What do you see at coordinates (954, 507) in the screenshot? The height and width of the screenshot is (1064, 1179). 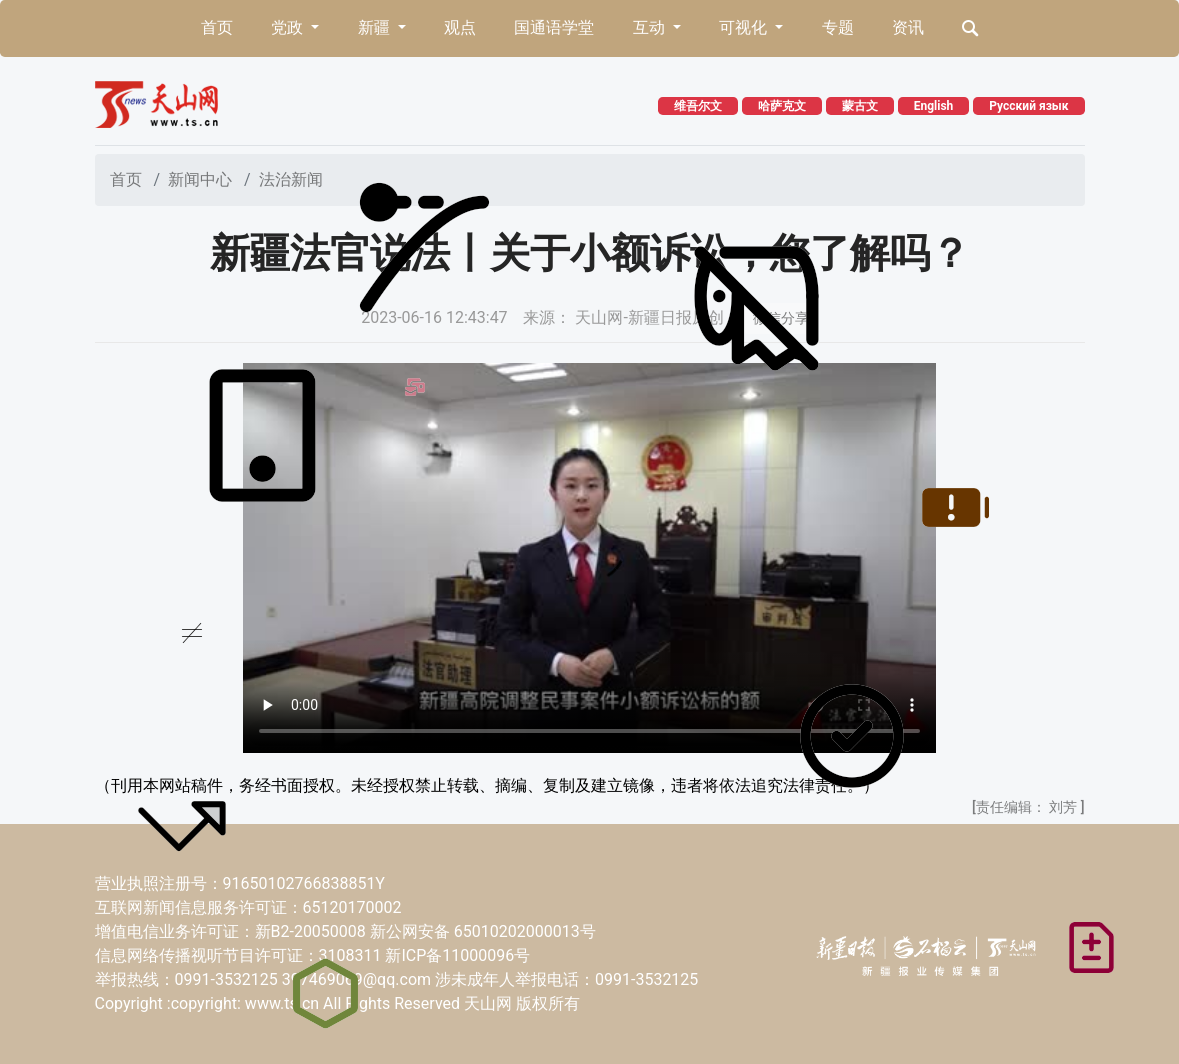 I see `indicates low battery warning` at bounding box center [954, 507].